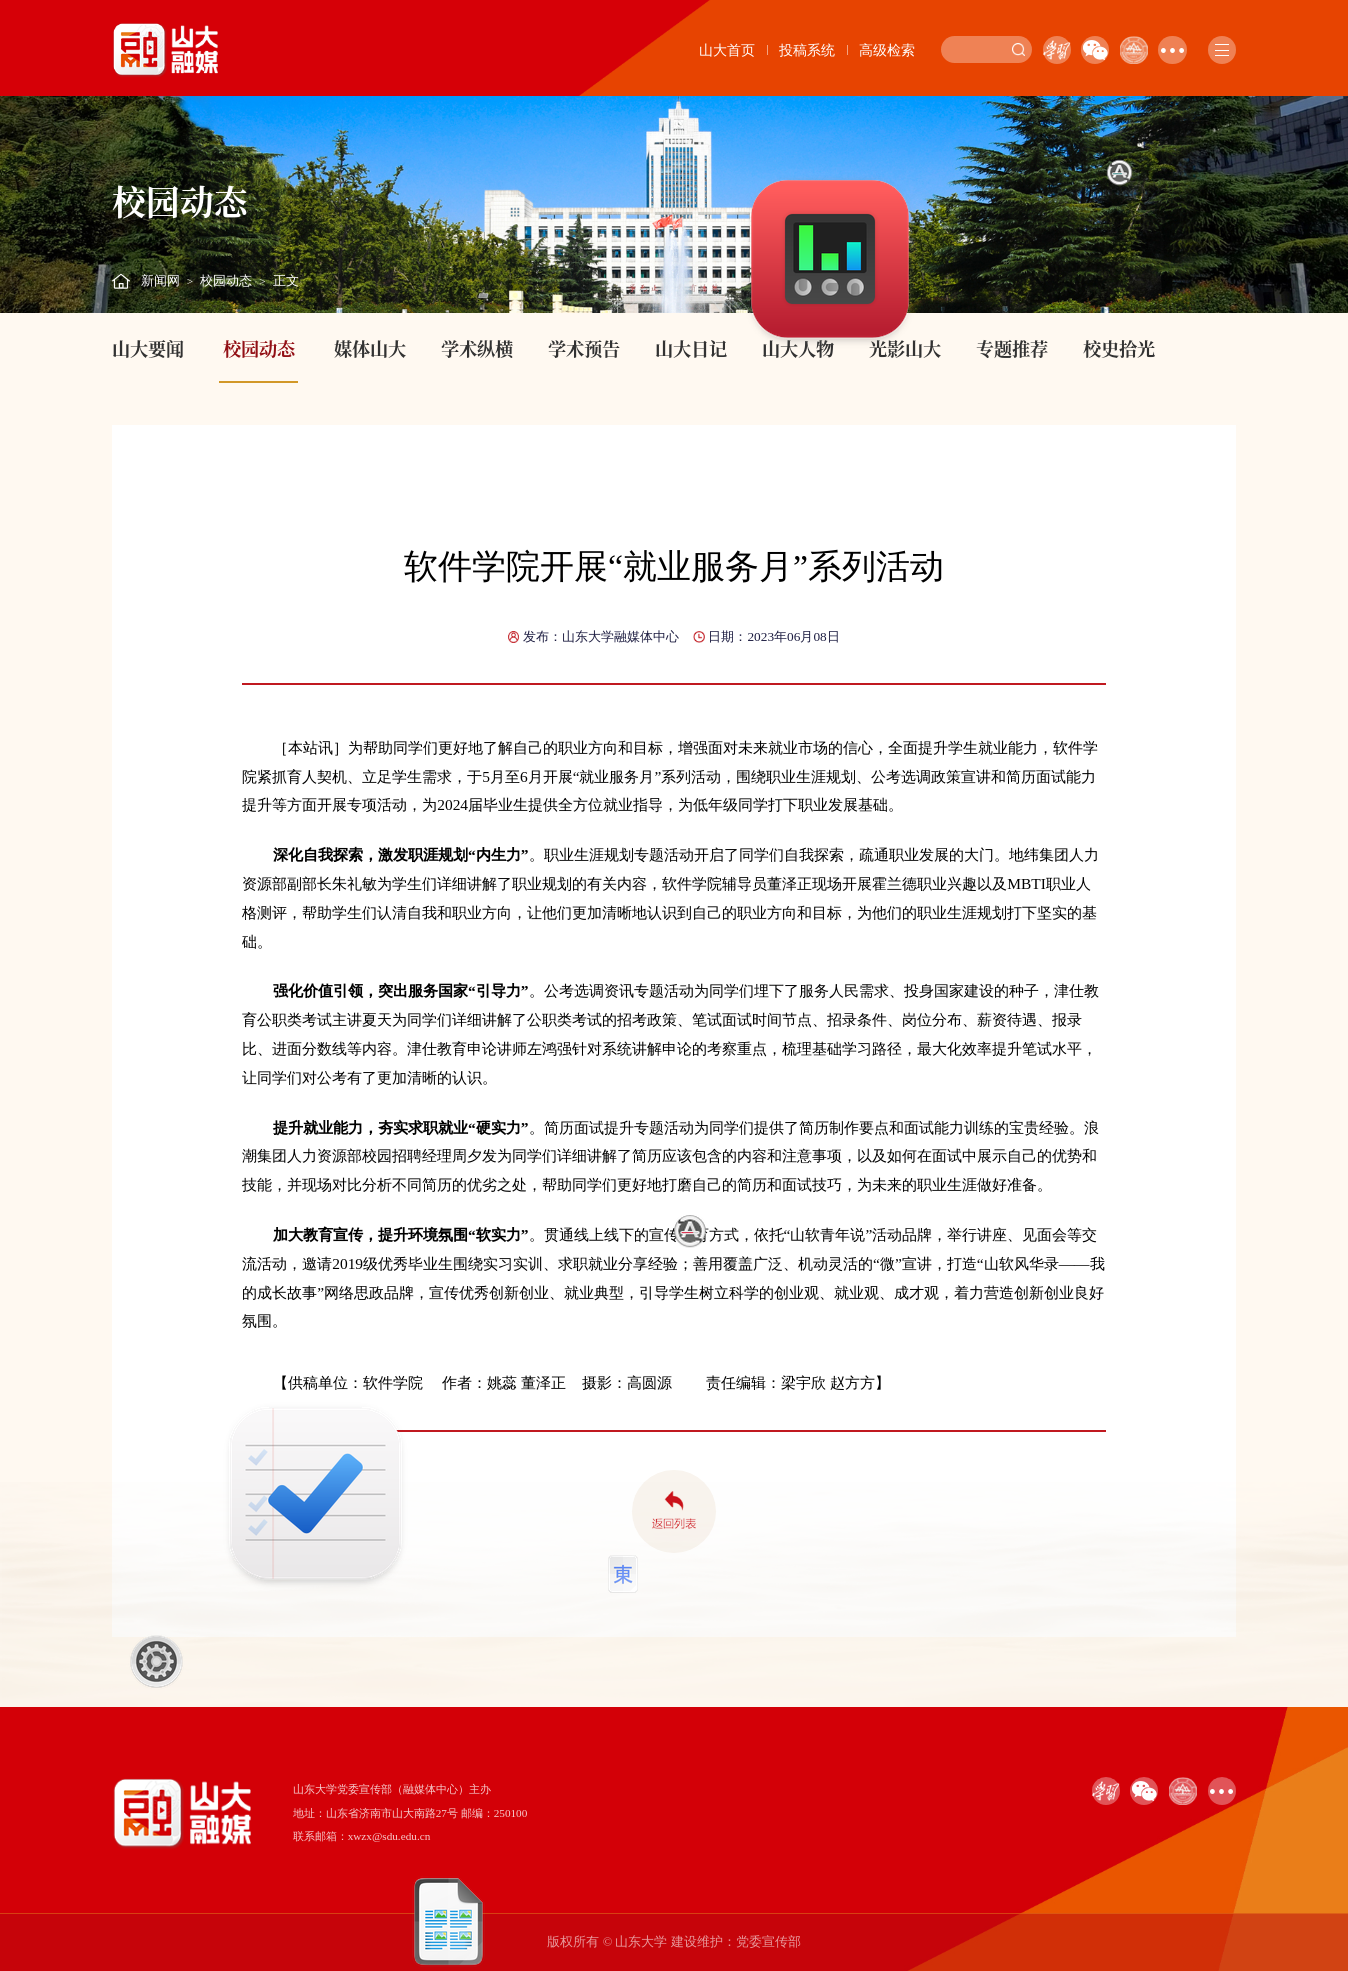  I want to click on open agenda task management app, so click(315, 1493).